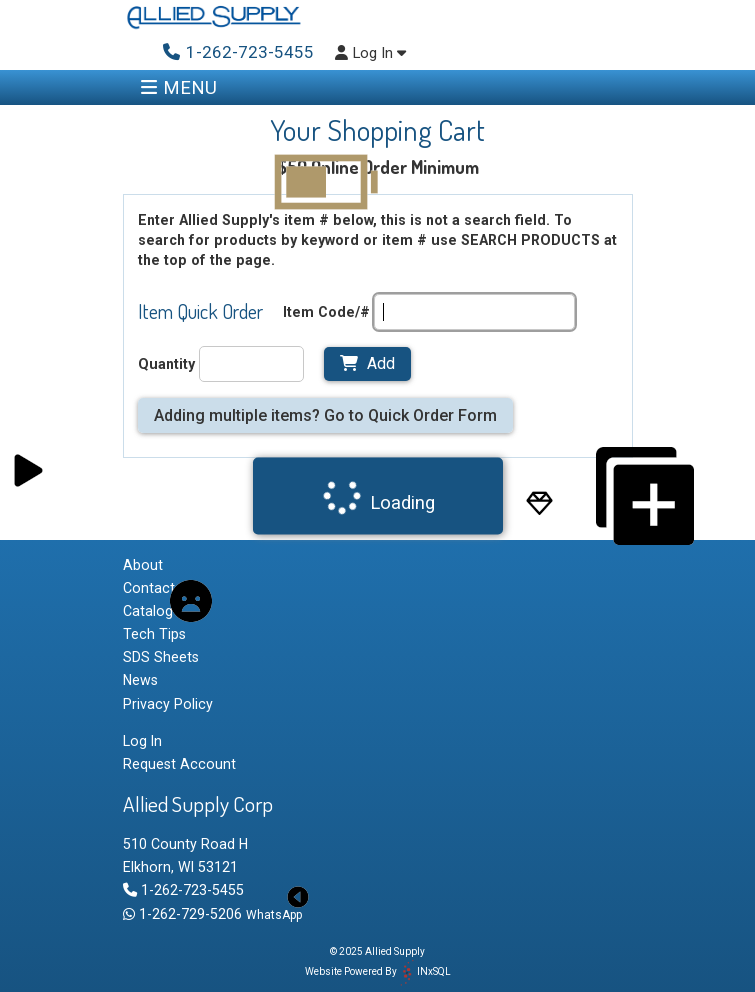  I want to click on play media or video content, so click(28, 470).